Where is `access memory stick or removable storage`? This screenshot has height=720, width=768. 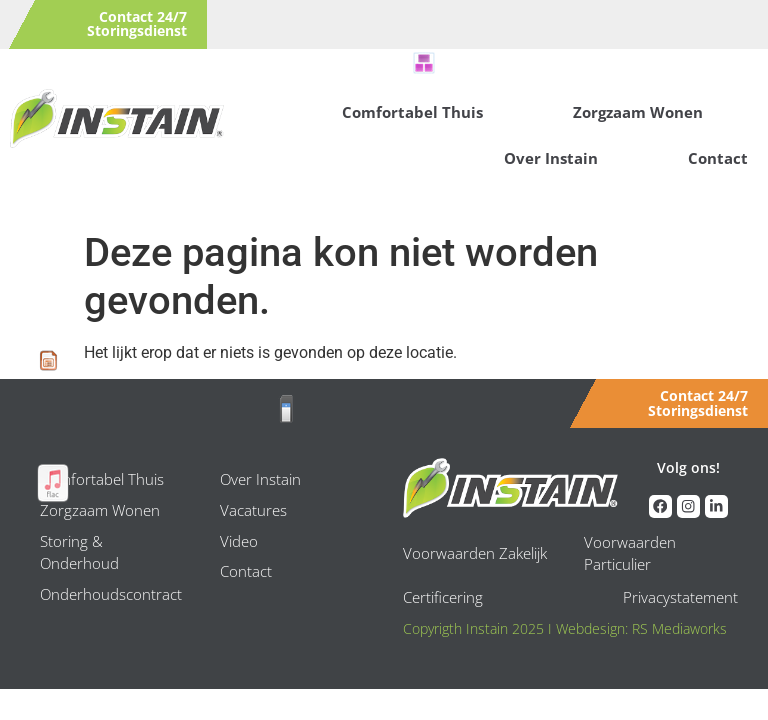 access memory stick or removable storage is located at coordinates (286, 409).